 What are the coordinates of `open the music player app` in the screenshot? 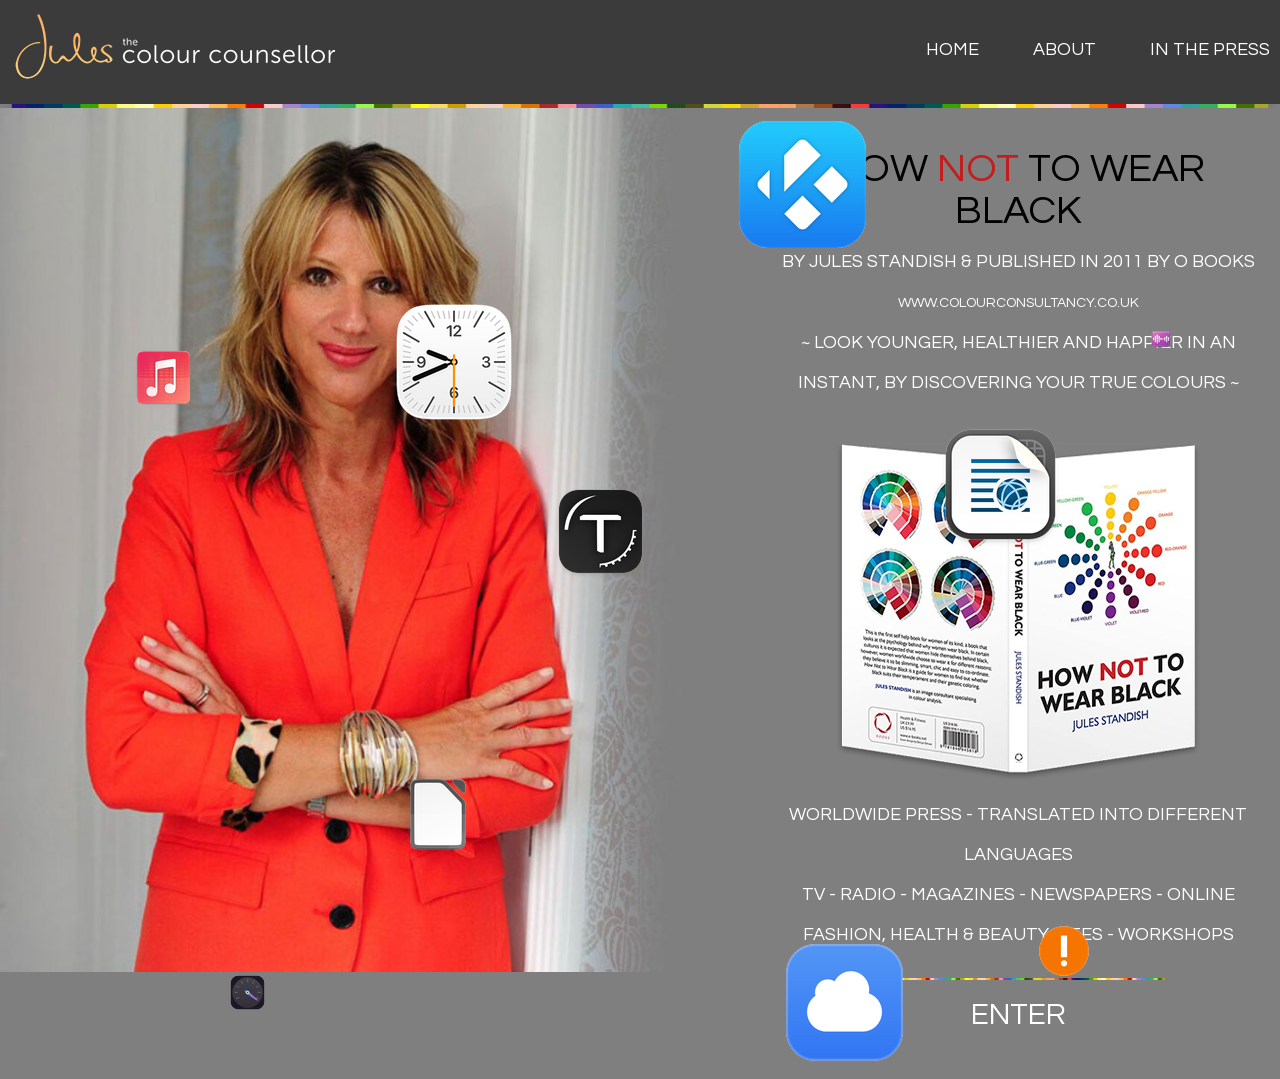 It's located at (163, 377).